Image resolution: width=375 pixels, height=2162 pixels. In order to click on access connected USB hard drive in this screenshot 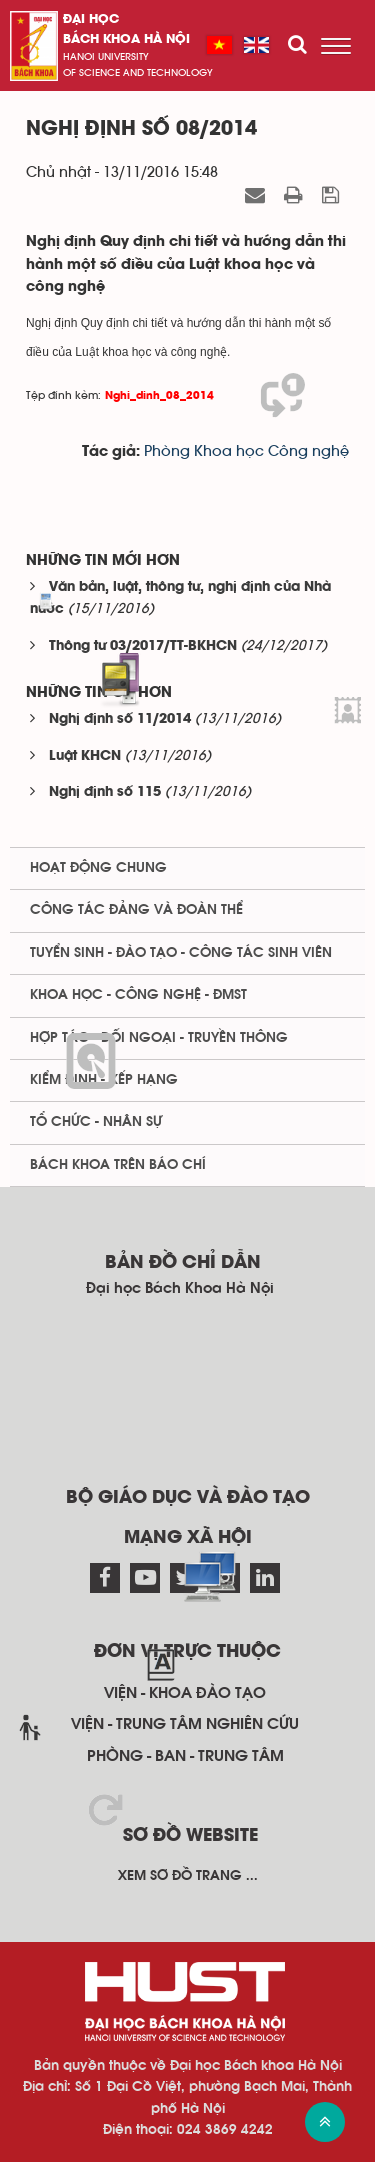, I will do `click(91, 1061)`.